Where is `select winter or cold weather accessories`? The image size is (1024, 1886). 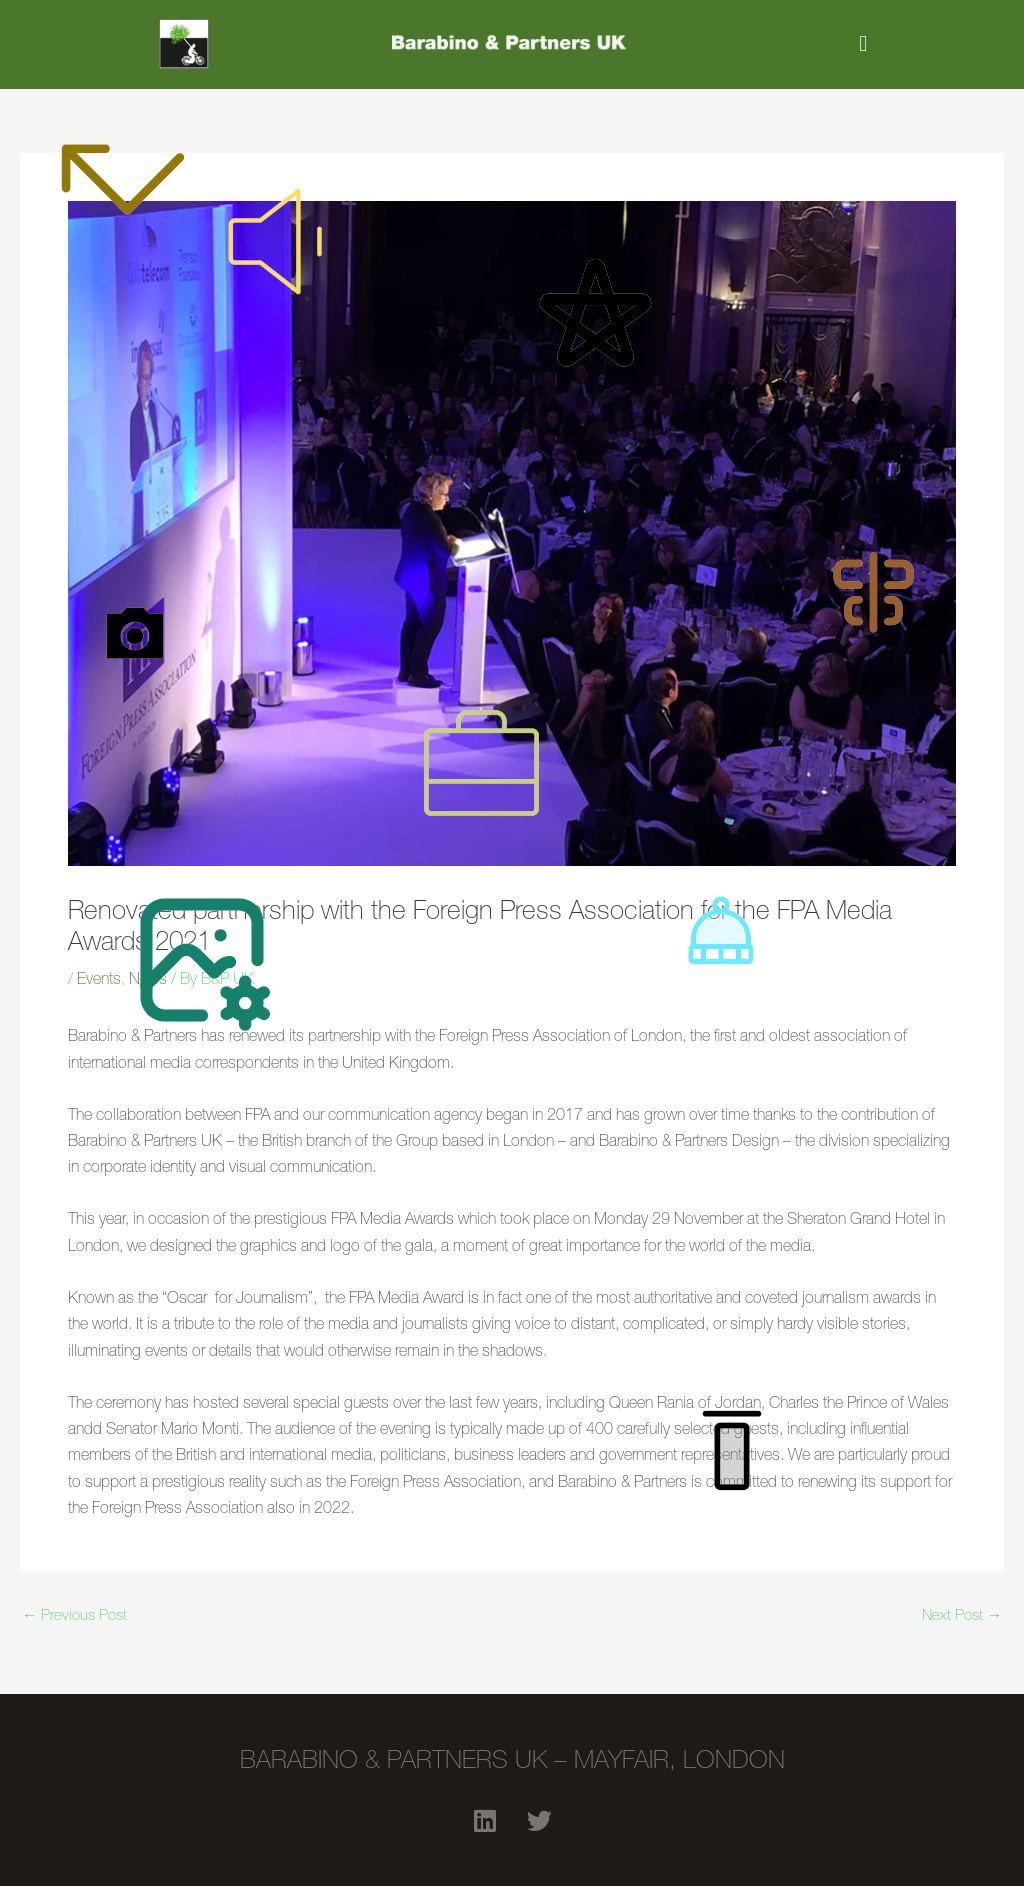
select winter or cold weather accessories is located at coordinates (721, 934).